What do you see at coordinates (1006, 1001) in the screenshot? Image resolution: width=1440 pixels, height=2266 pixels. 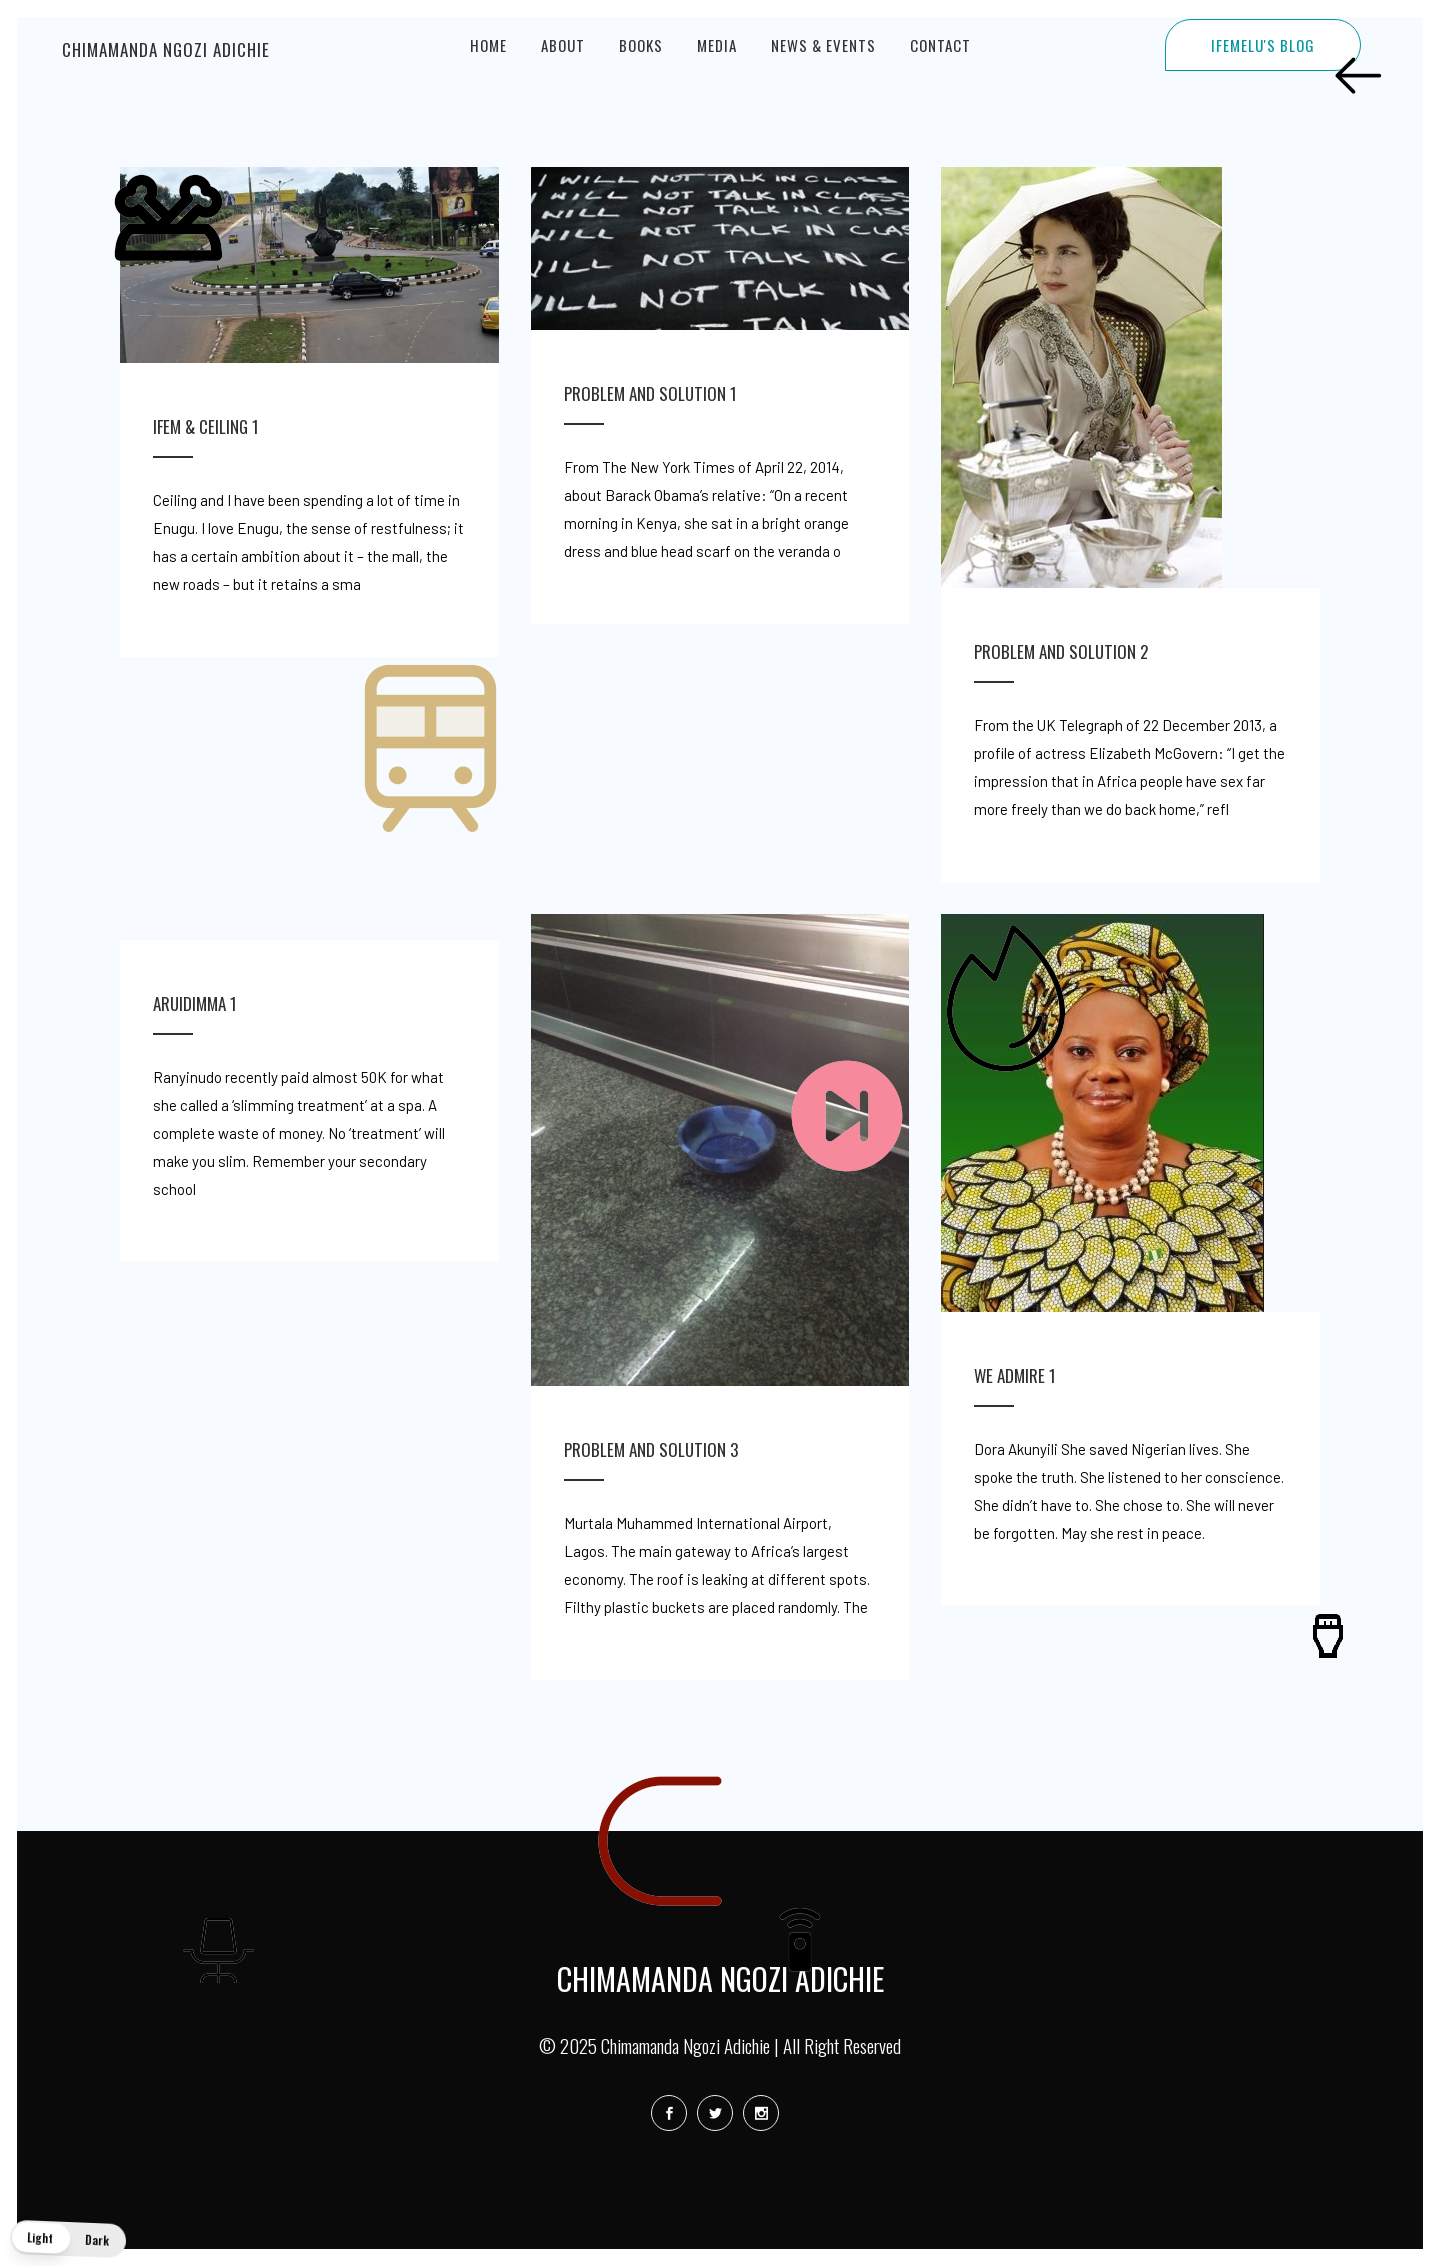 I see `indicates trending or popular content` at bounding box center [1006, 1001].